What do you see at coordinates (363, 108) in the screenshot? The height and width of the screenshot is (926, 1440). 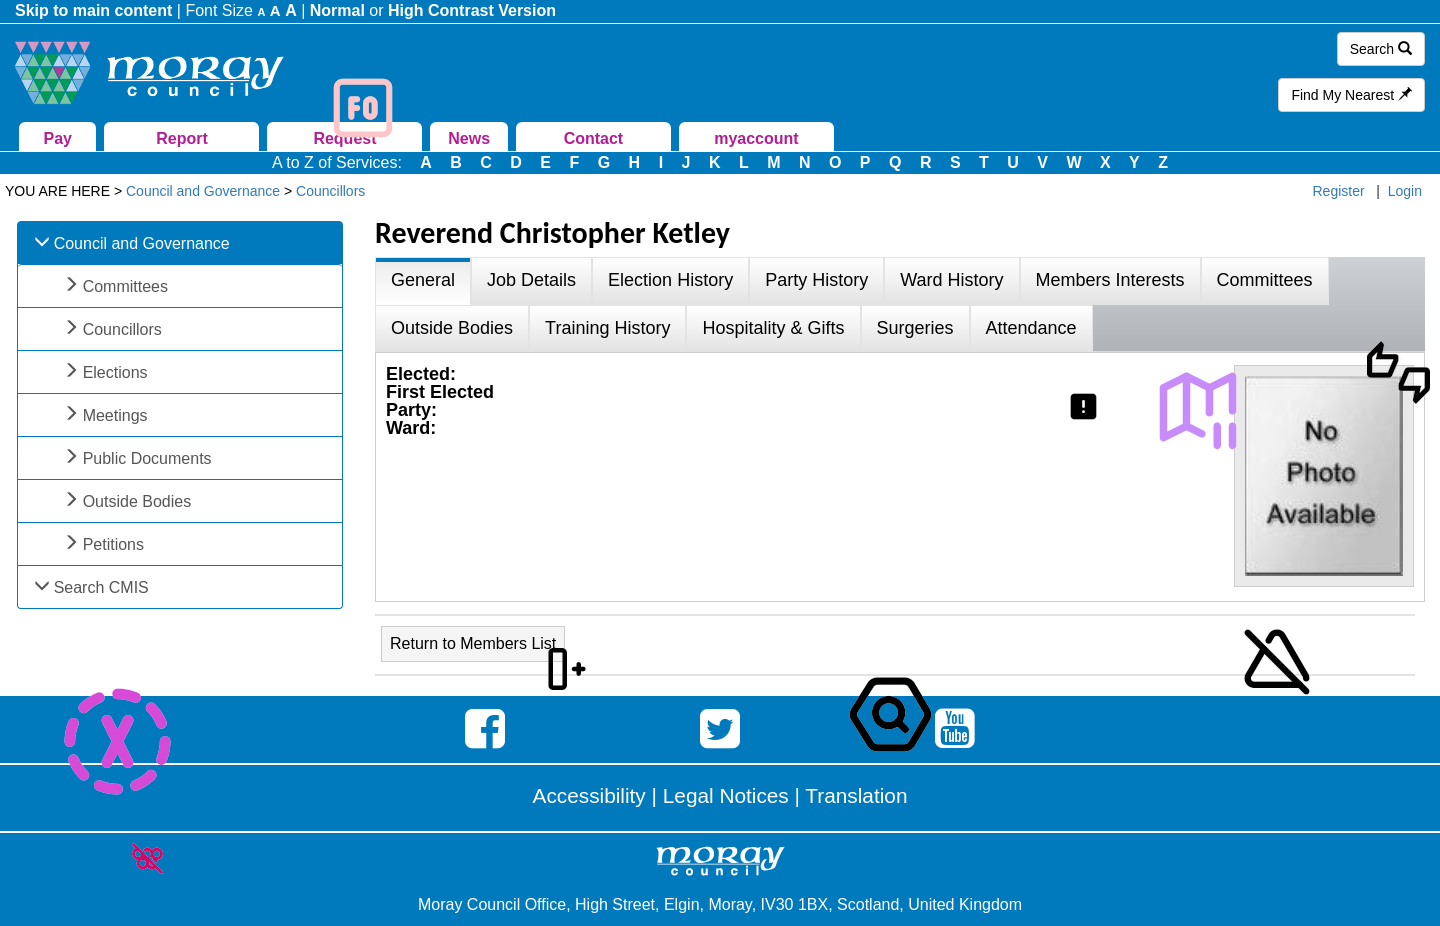 I see `f0 function key or keyboard shortcut` at bounding box center [363, 108].